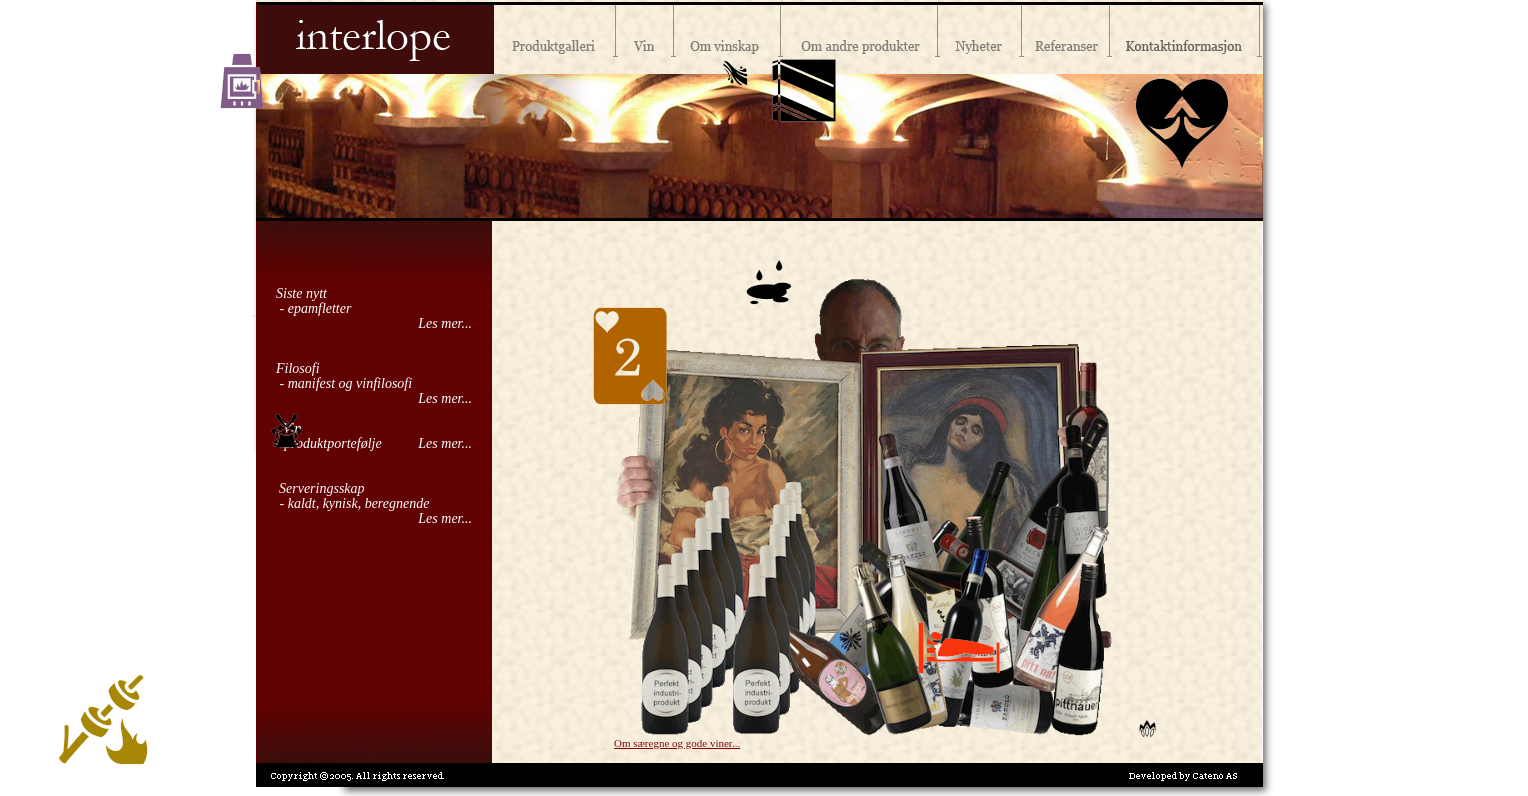 The width and height of the screenshot is (1528, 796). I want to click on two of hearts playing card, so click(630, 356).